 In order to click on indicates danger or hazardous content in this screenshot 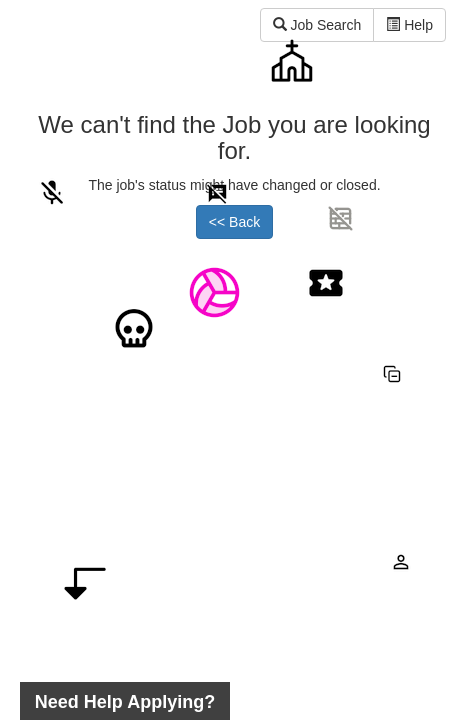, I will do `click(134, 329)`.